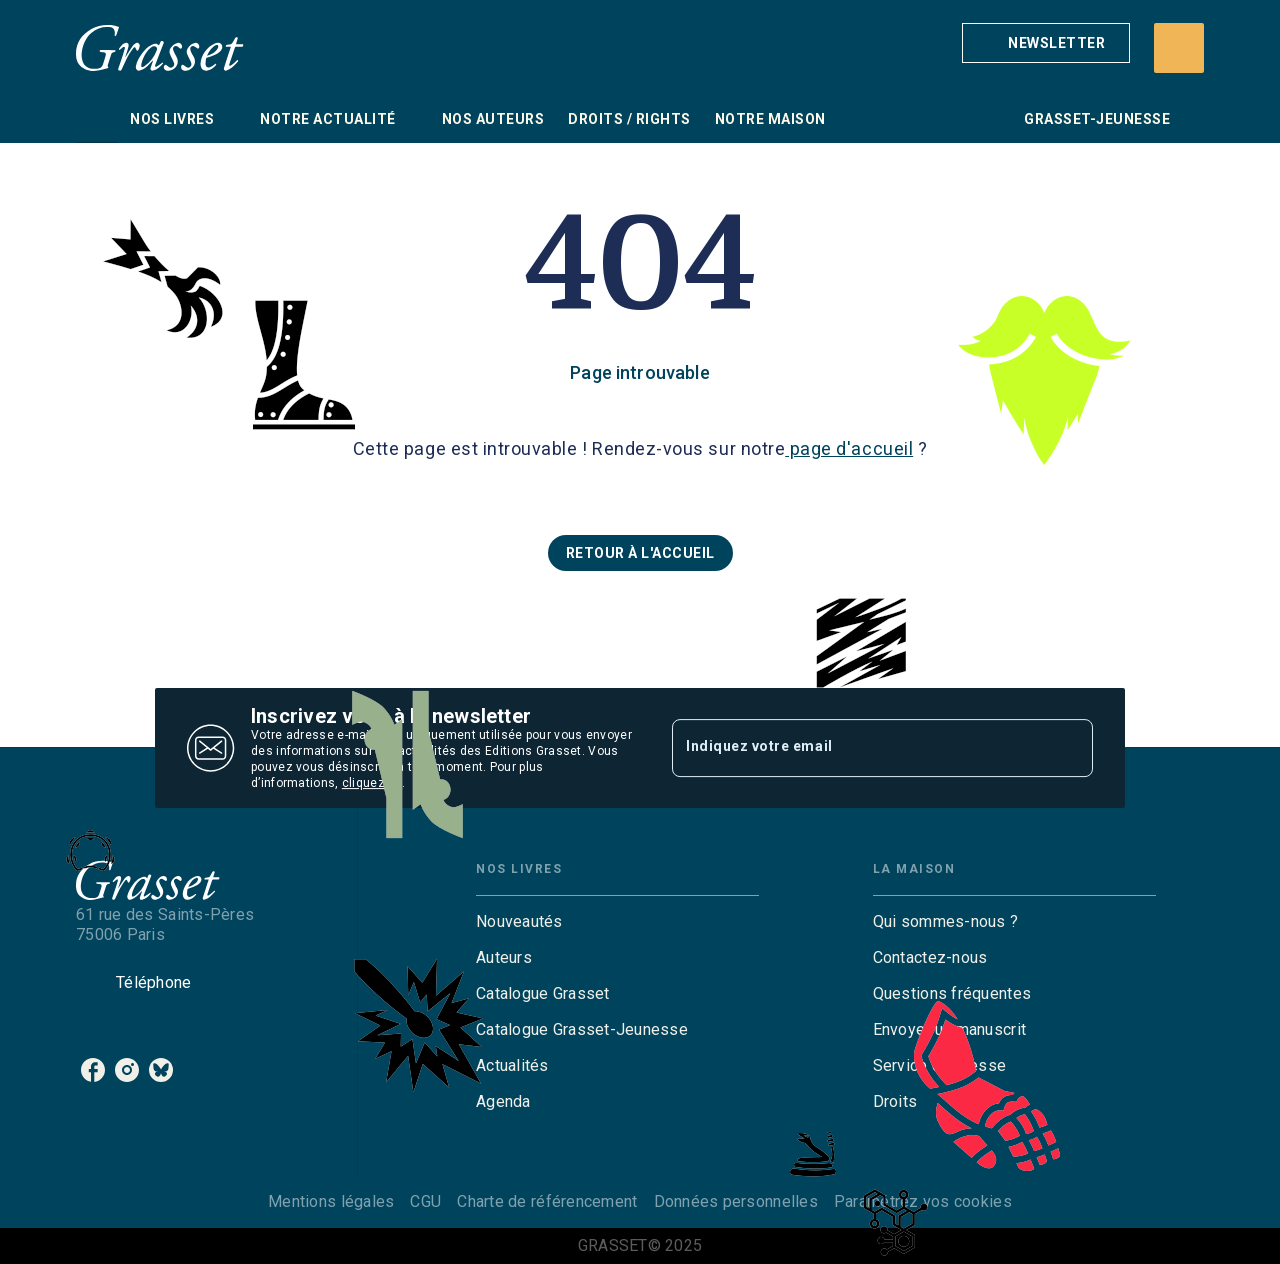 The width and height of the screenshot is (1280, 1264). I want to click on select beard style for character customization, so click(1044, 377).